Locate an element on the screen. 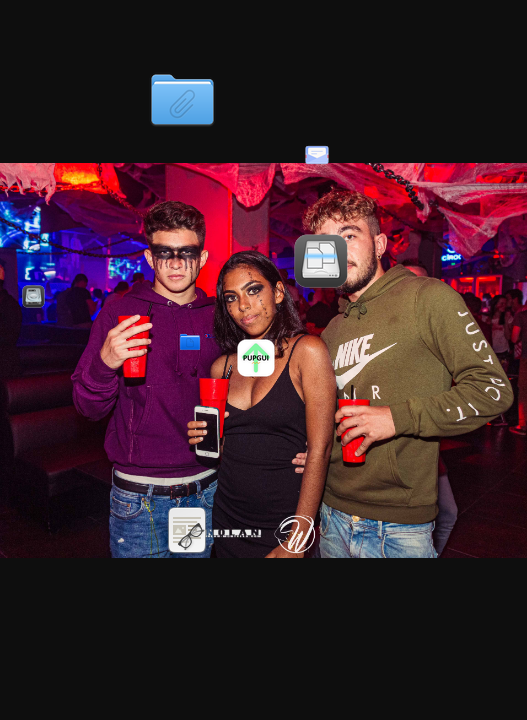 This screenshot has width=527, height=720. launch ProtonUp-Qt to manage Proton and Wine compatibility tools is located at coordinates (256, 358).